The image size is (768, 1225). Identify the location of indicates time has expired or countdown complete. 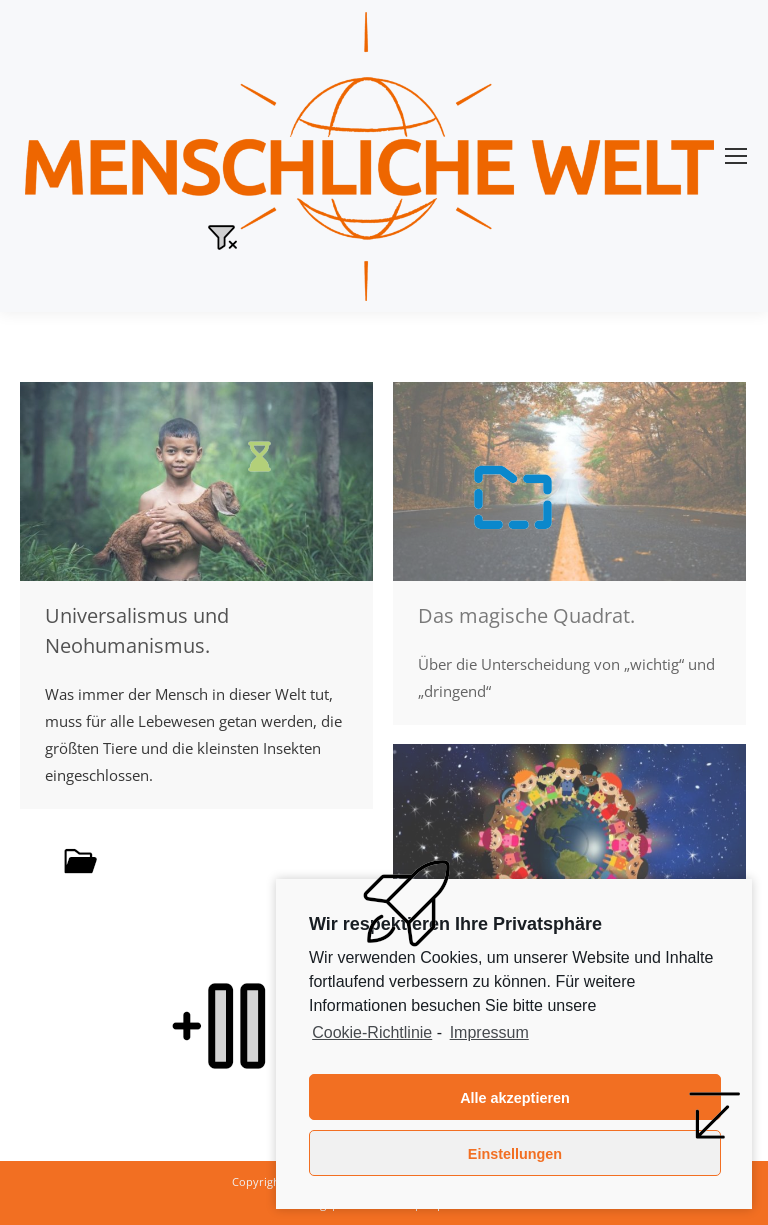
(259, 456).